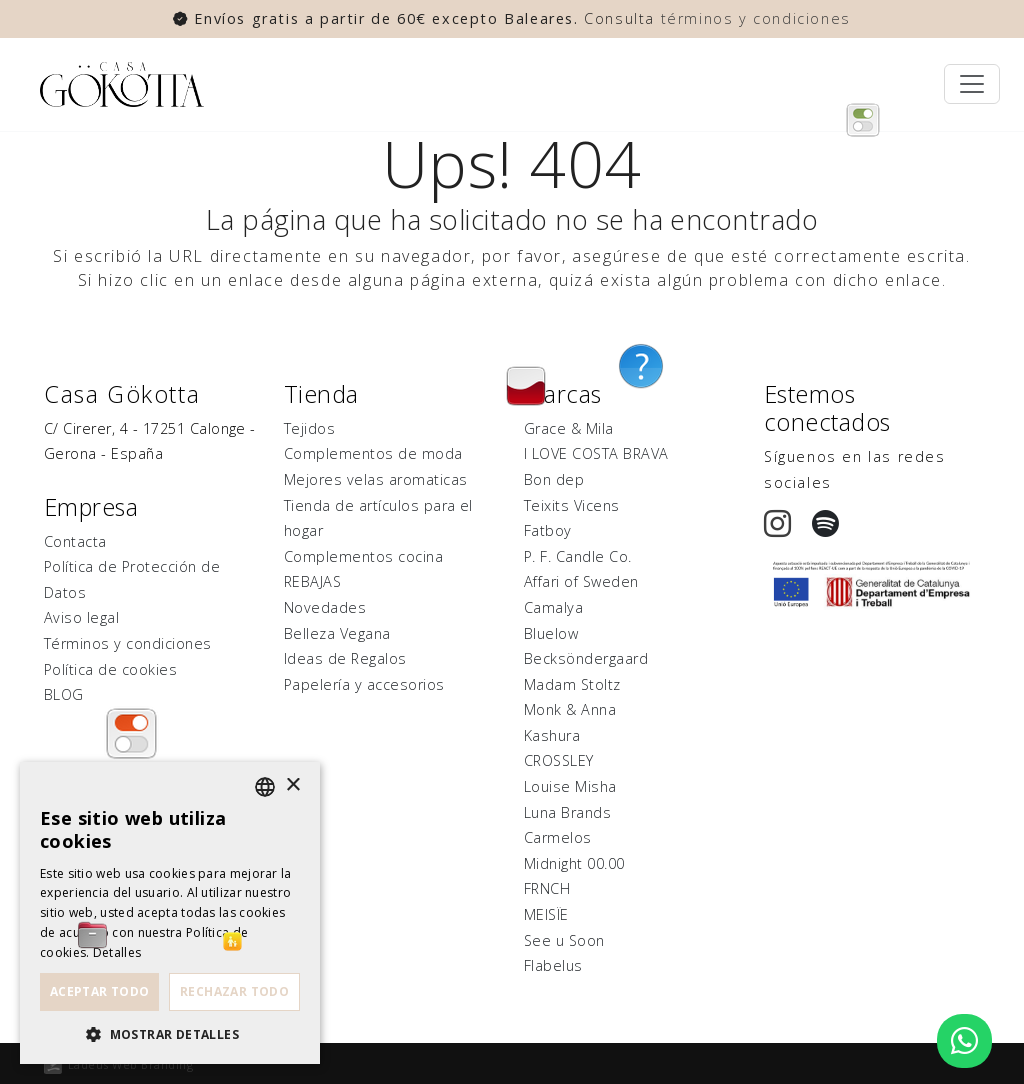  What do you see at coordinates (92, 934) in the screenshot?
I see `open the file manager application` at bounding box center [92, 934].